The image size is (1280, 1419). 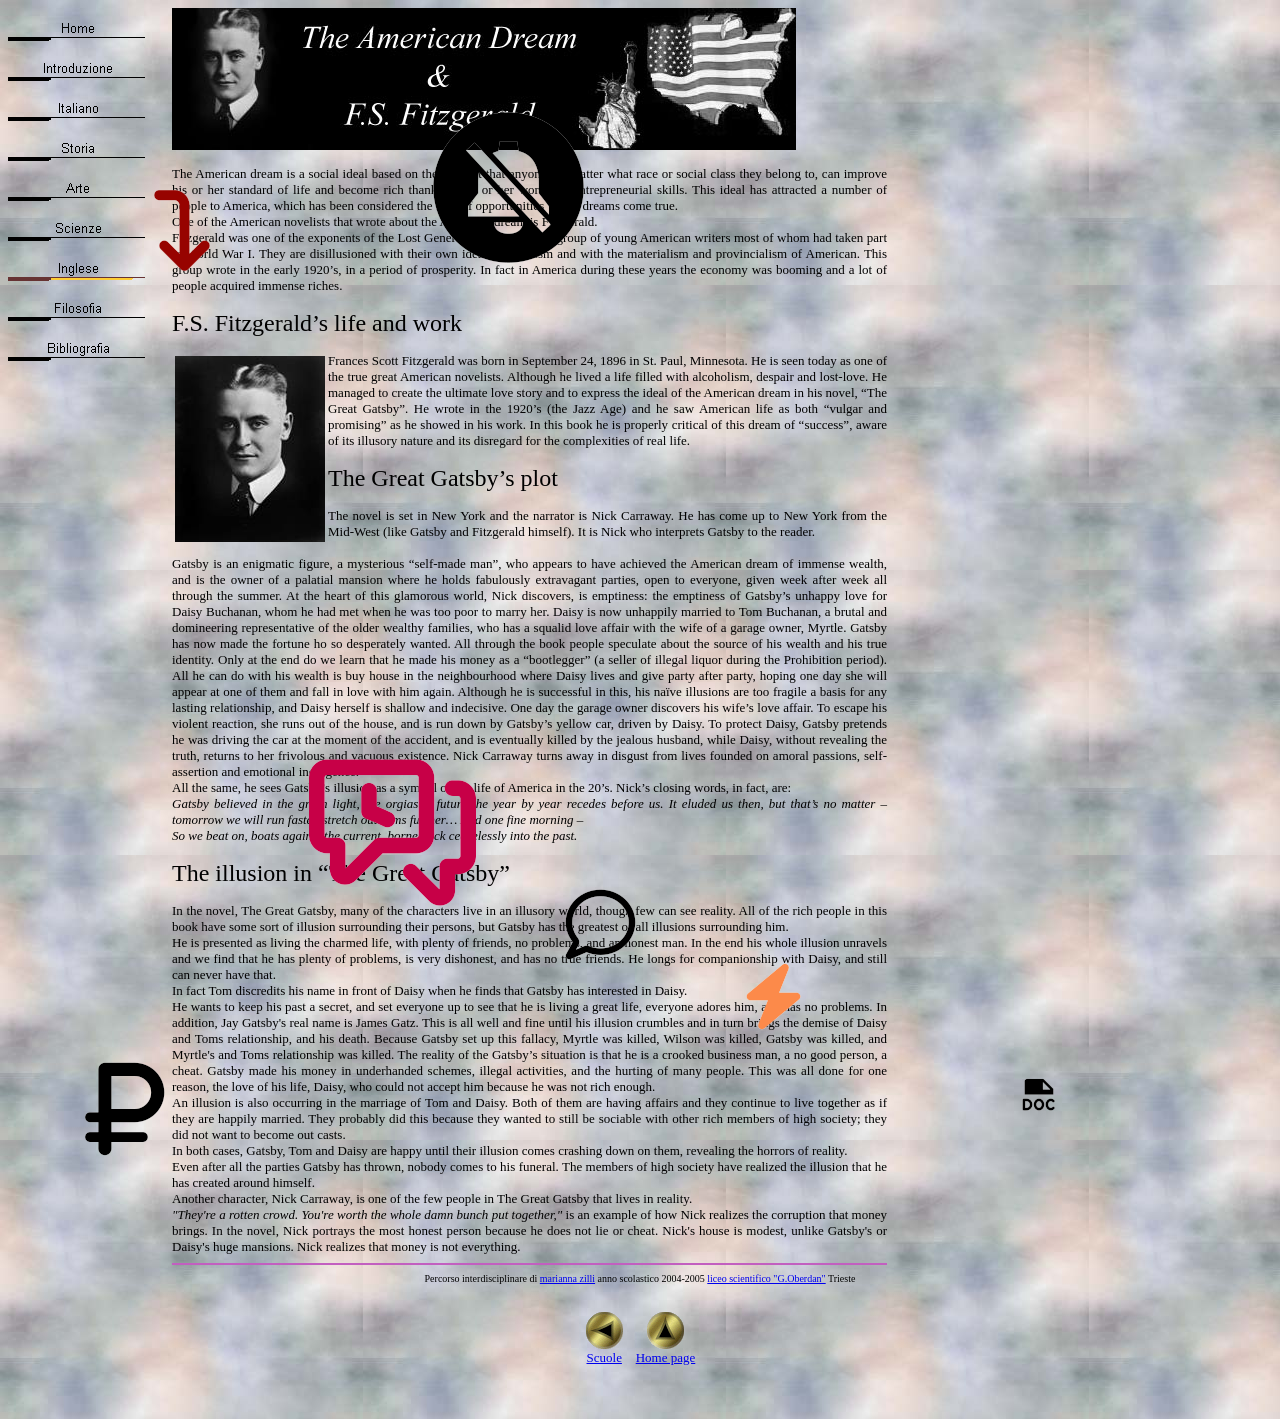 What do you see at coordinates (128, 1109) in the screenshot?
I see `indicates Russian ruble currency` at bounding box center [128, 1109].